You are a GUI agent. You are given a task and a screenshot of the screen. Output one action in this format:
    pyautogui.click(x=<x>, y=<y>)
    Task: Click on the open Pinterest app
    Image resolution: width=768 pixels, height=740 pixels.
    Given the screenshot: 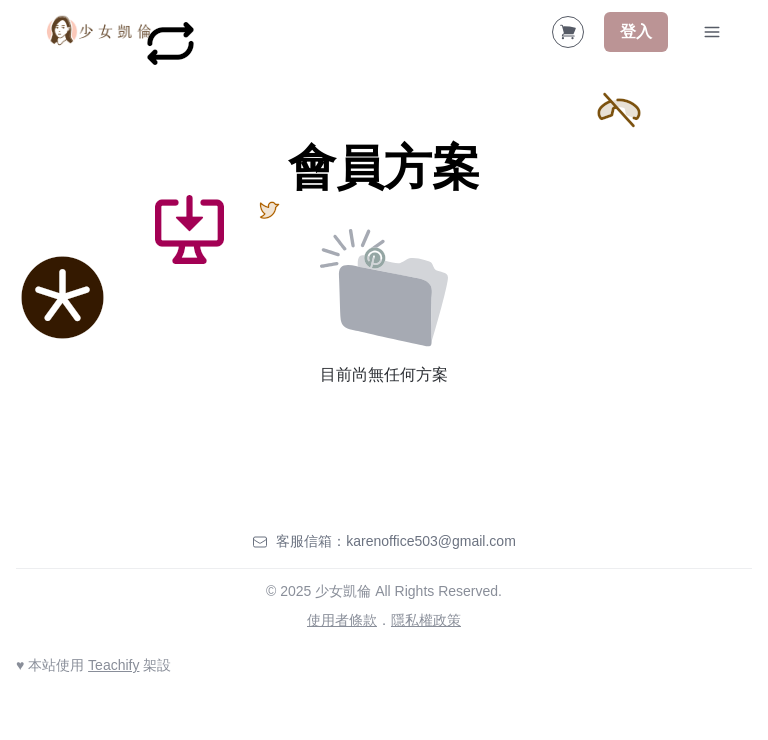 What is the action you would take?
    pyautogui.click(x=374, y=258)
    